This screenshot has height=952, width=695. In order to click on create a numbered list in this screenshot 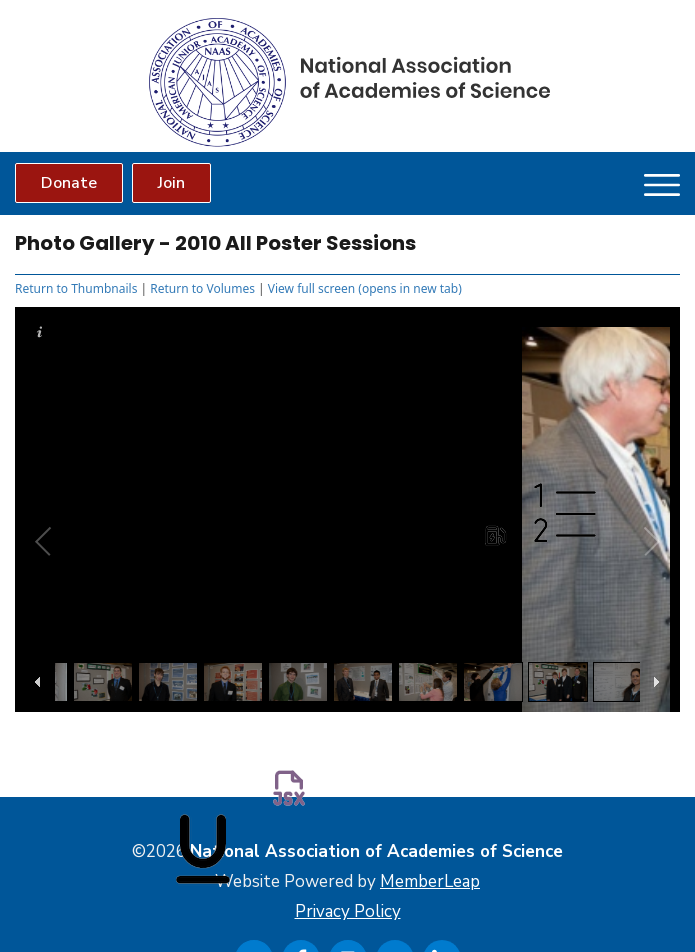, I will do `click(565, 514)`.